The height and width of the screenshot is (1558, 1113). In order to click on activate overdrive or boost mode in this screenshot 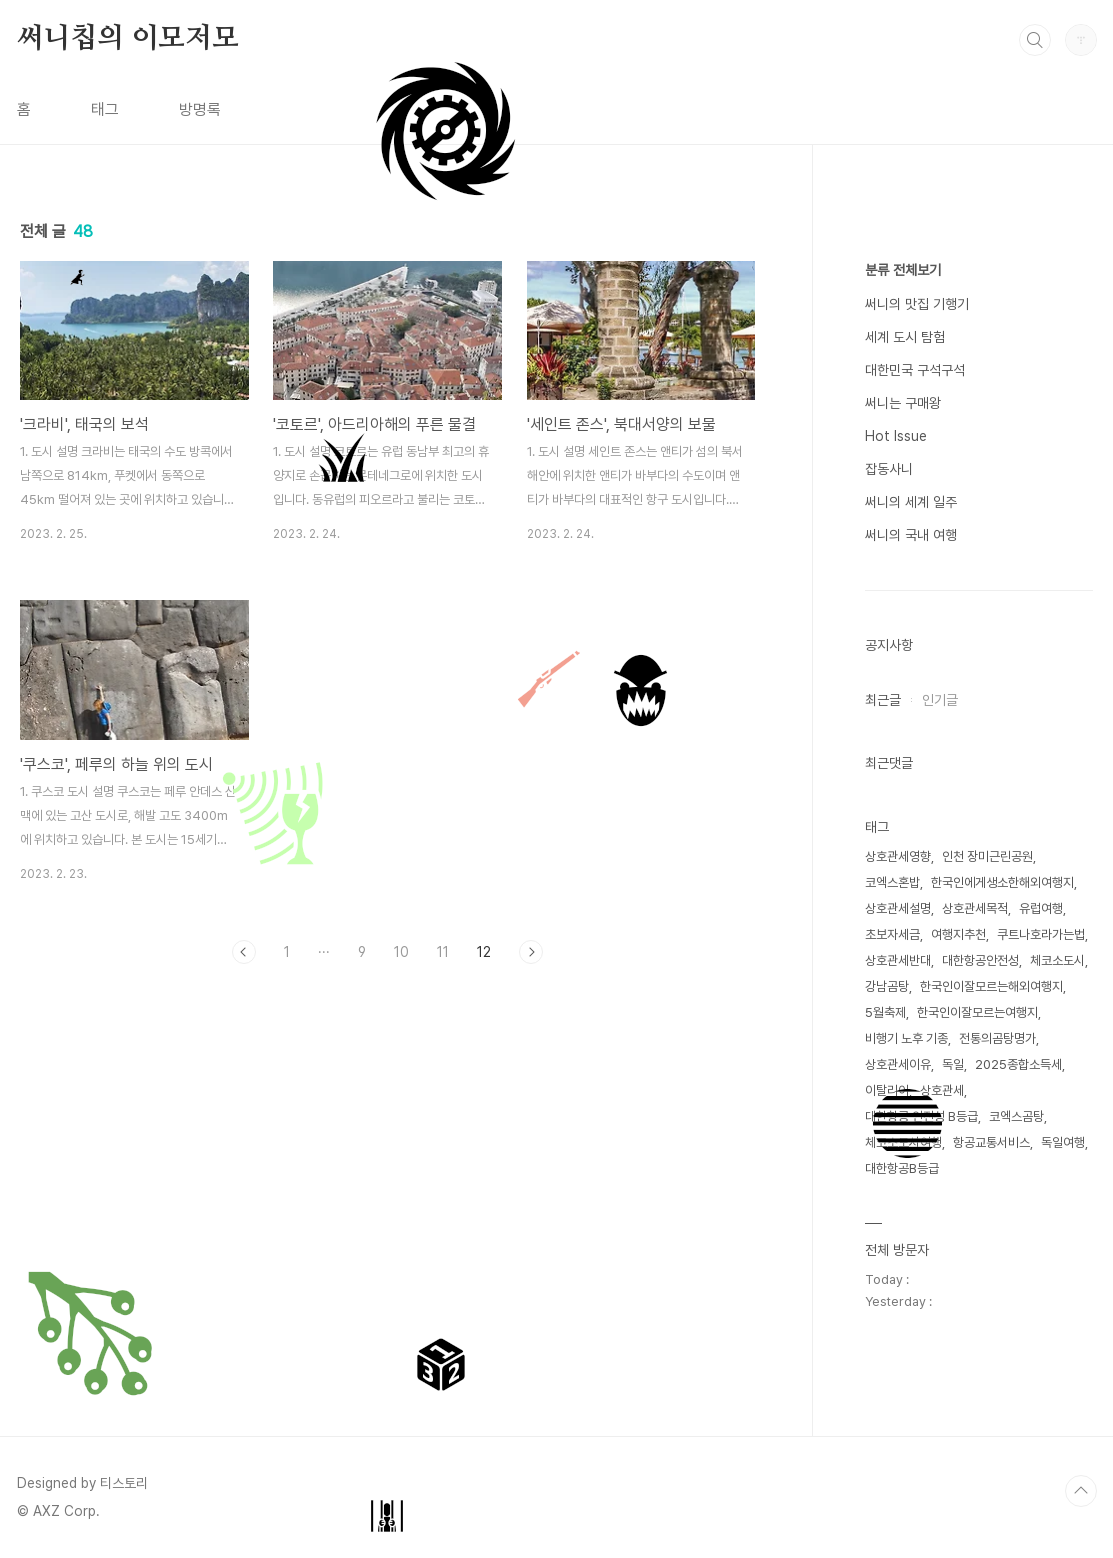, I will do `click(446, 131)`.